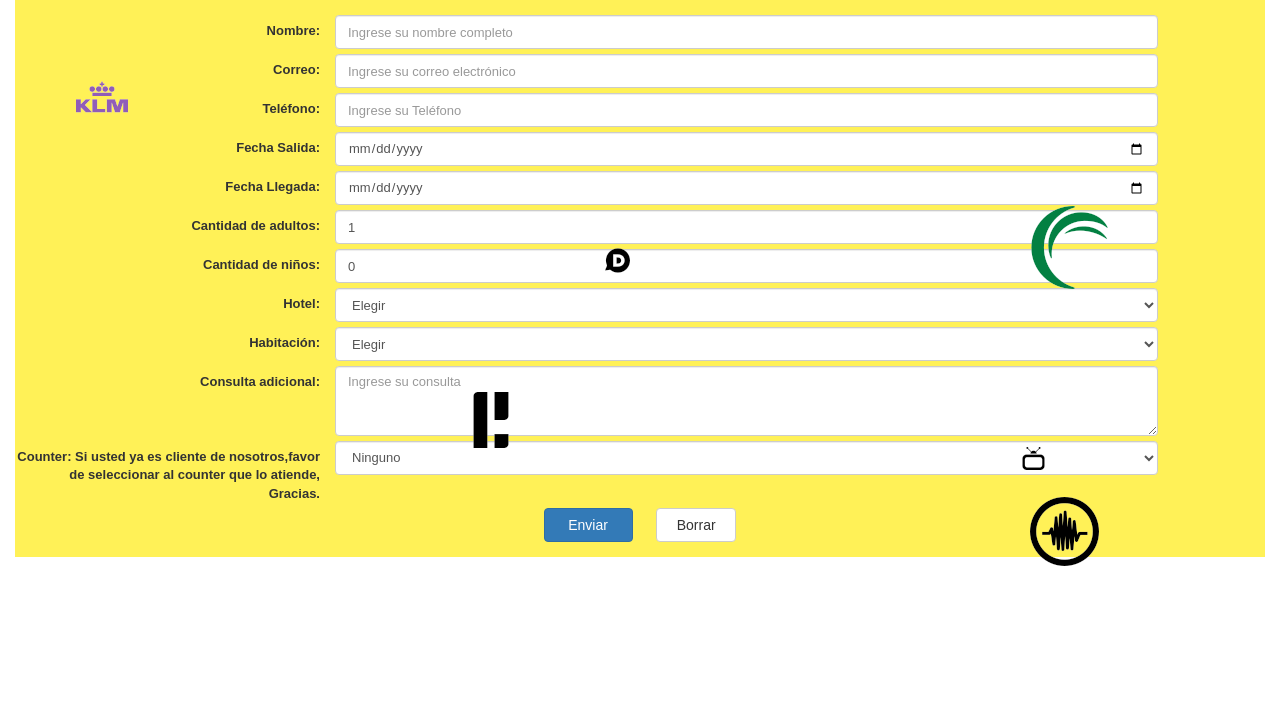 The image size is (1280, 720). What do you see at coordinates (491, 420) in the screenshot?
I see `open the pleroma app` at bounding box center [491, 420].